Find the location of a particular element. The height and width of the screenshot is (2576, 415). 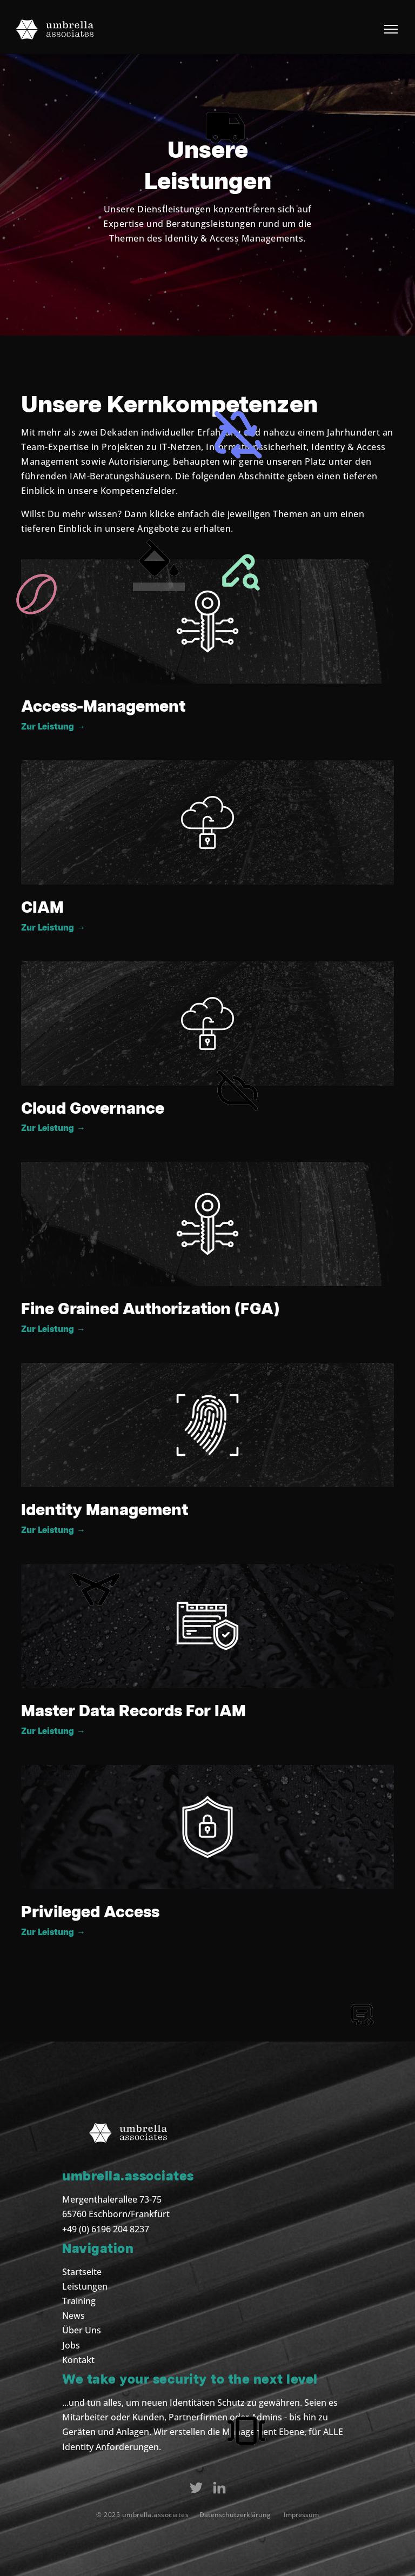

track your delivery status is located at coordinates (225, 128).